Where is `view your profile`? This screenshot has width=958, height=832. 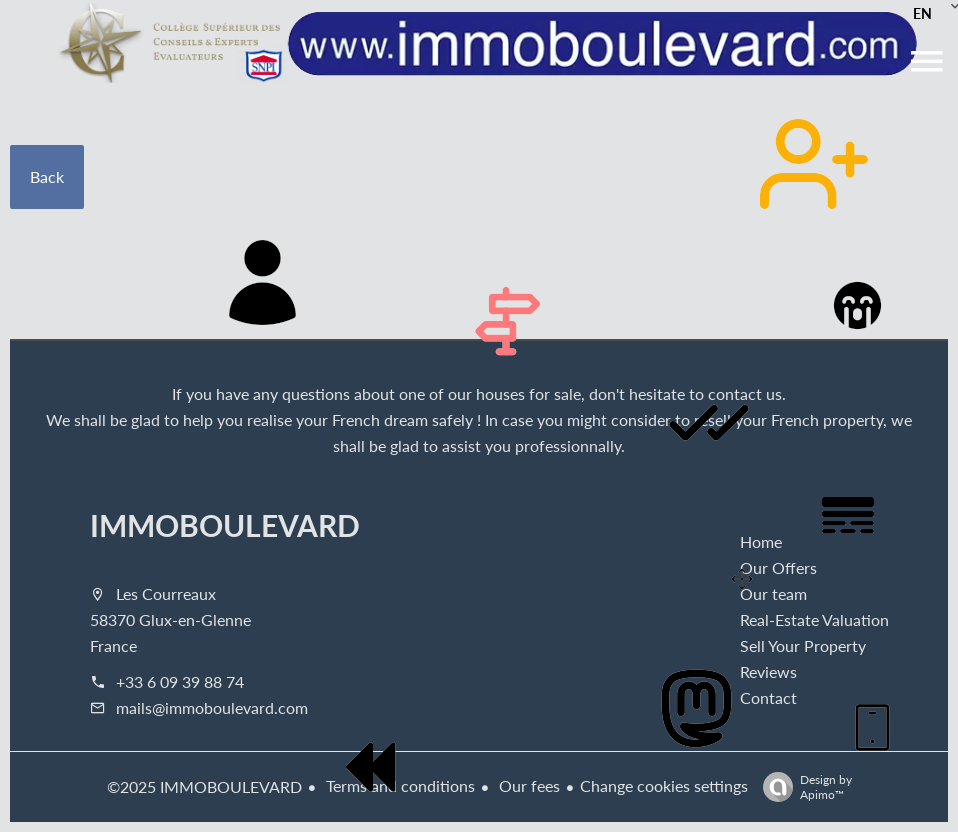 view your profile is located at coordinates (262, 282).